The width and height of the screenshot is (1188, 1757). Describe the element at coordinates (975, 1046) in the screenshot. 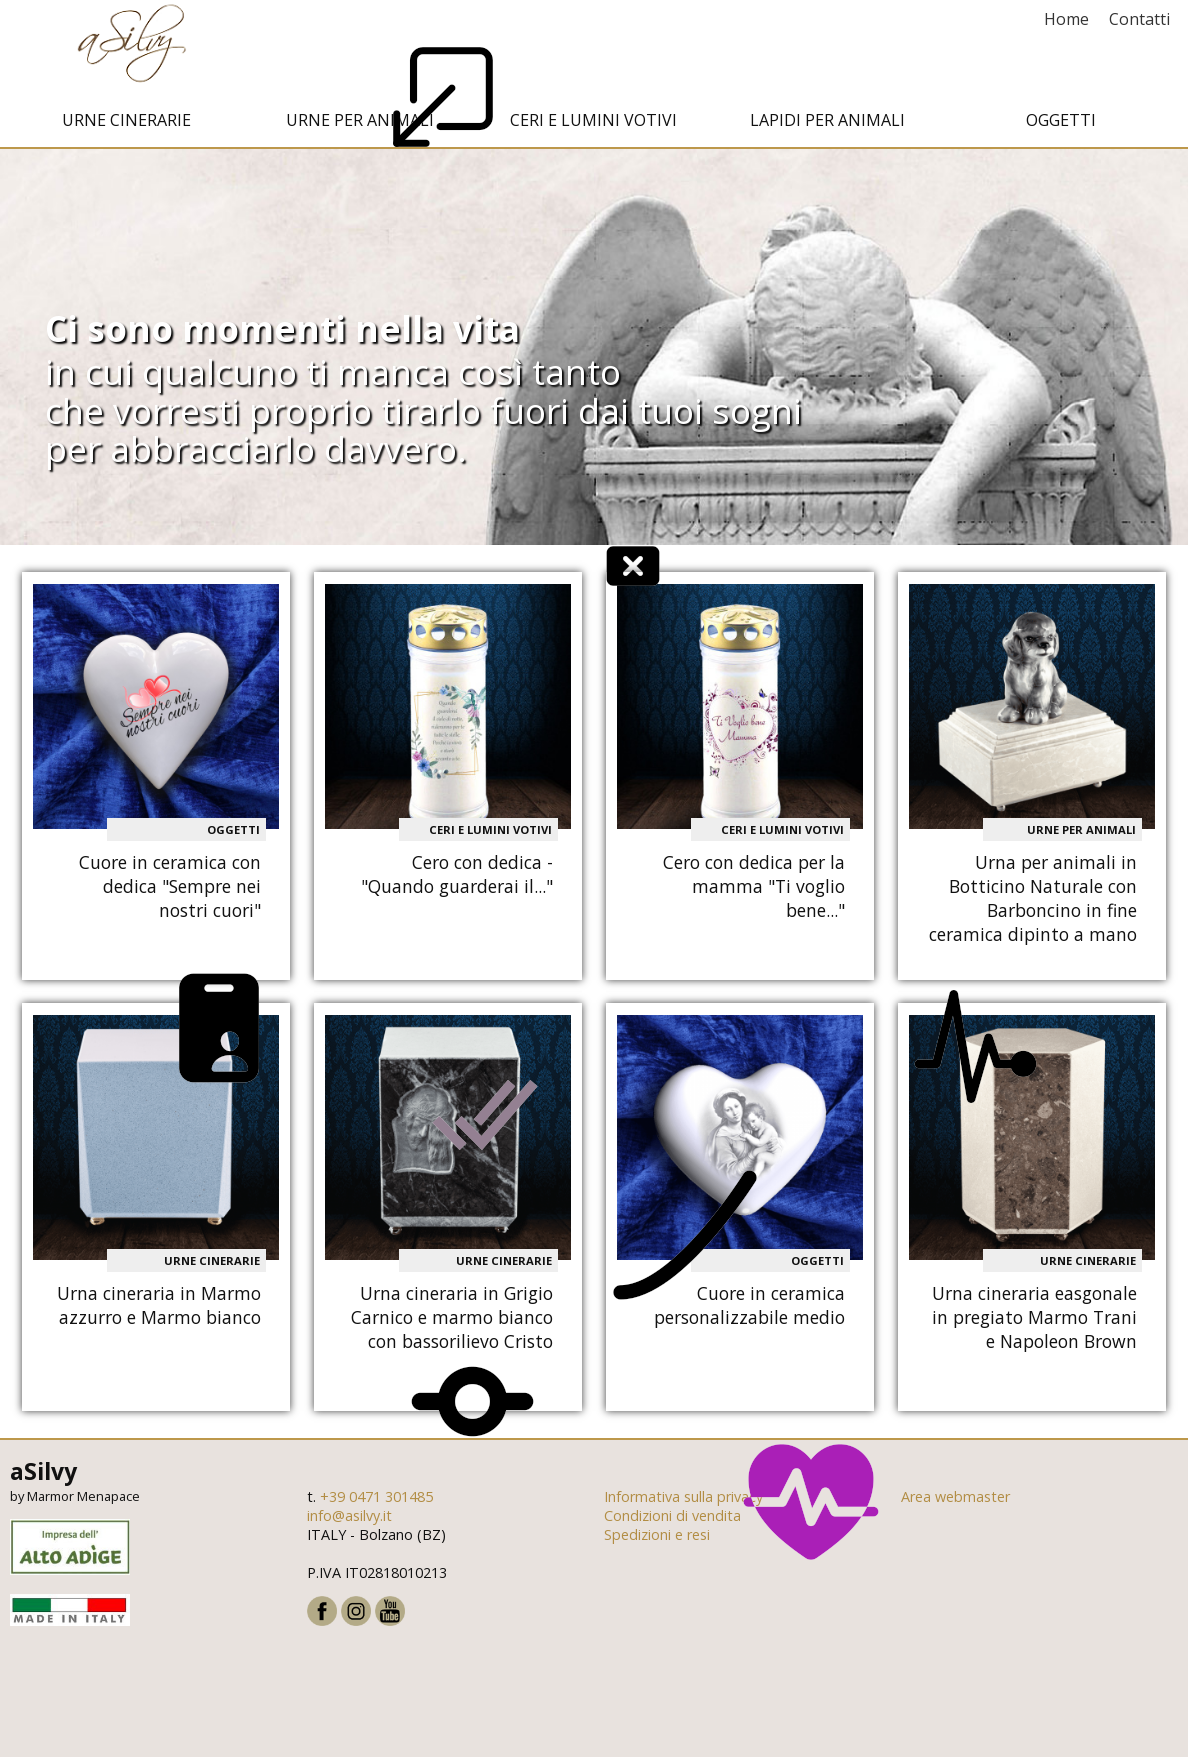

I see `view activity or health metrics` at that location.